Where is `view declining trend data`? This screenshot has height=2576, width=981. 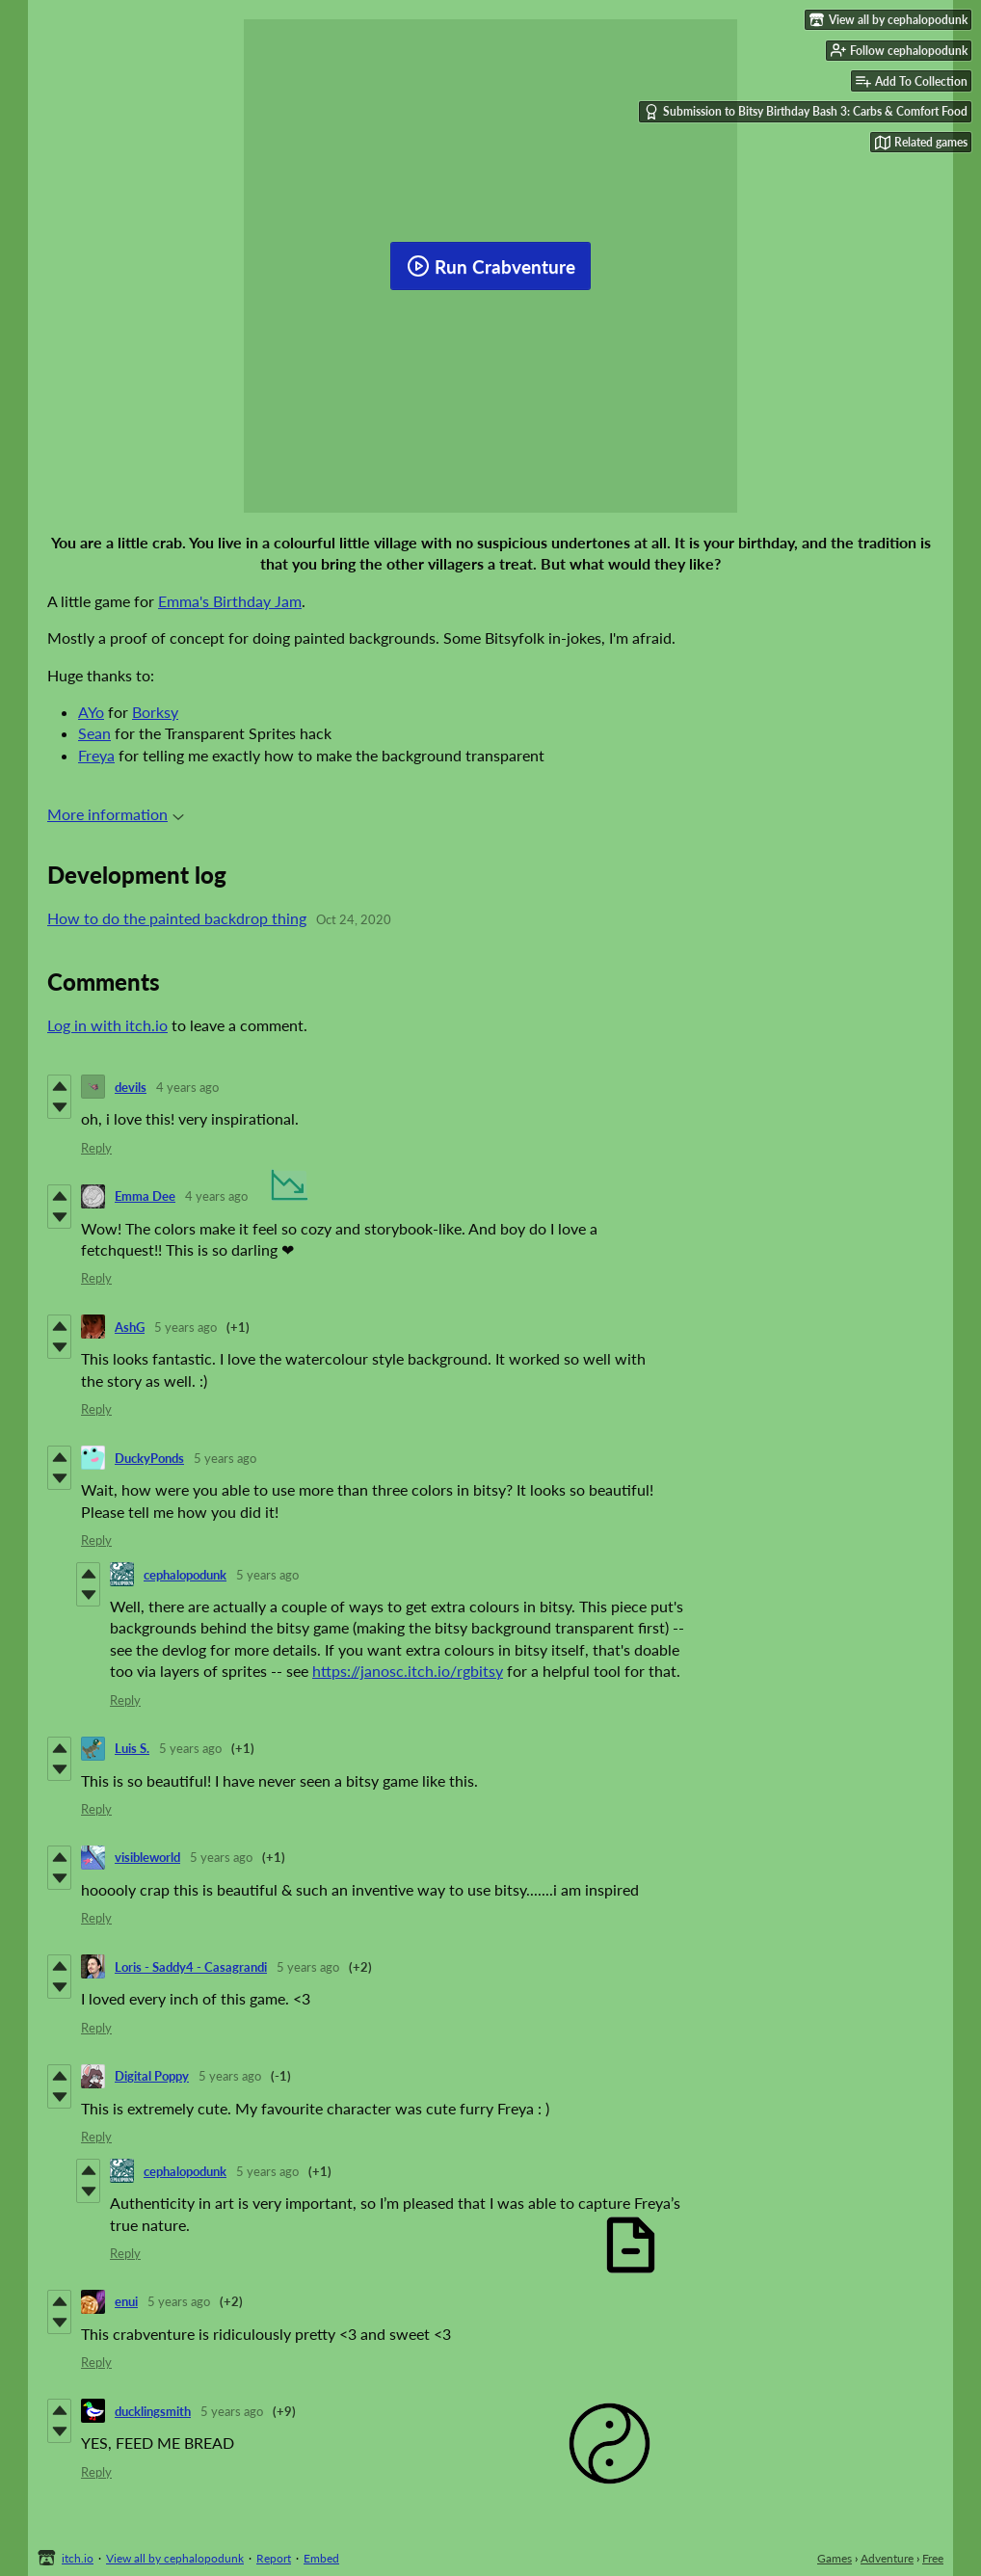 view declining trend data is located at coordinates (289, 1184).